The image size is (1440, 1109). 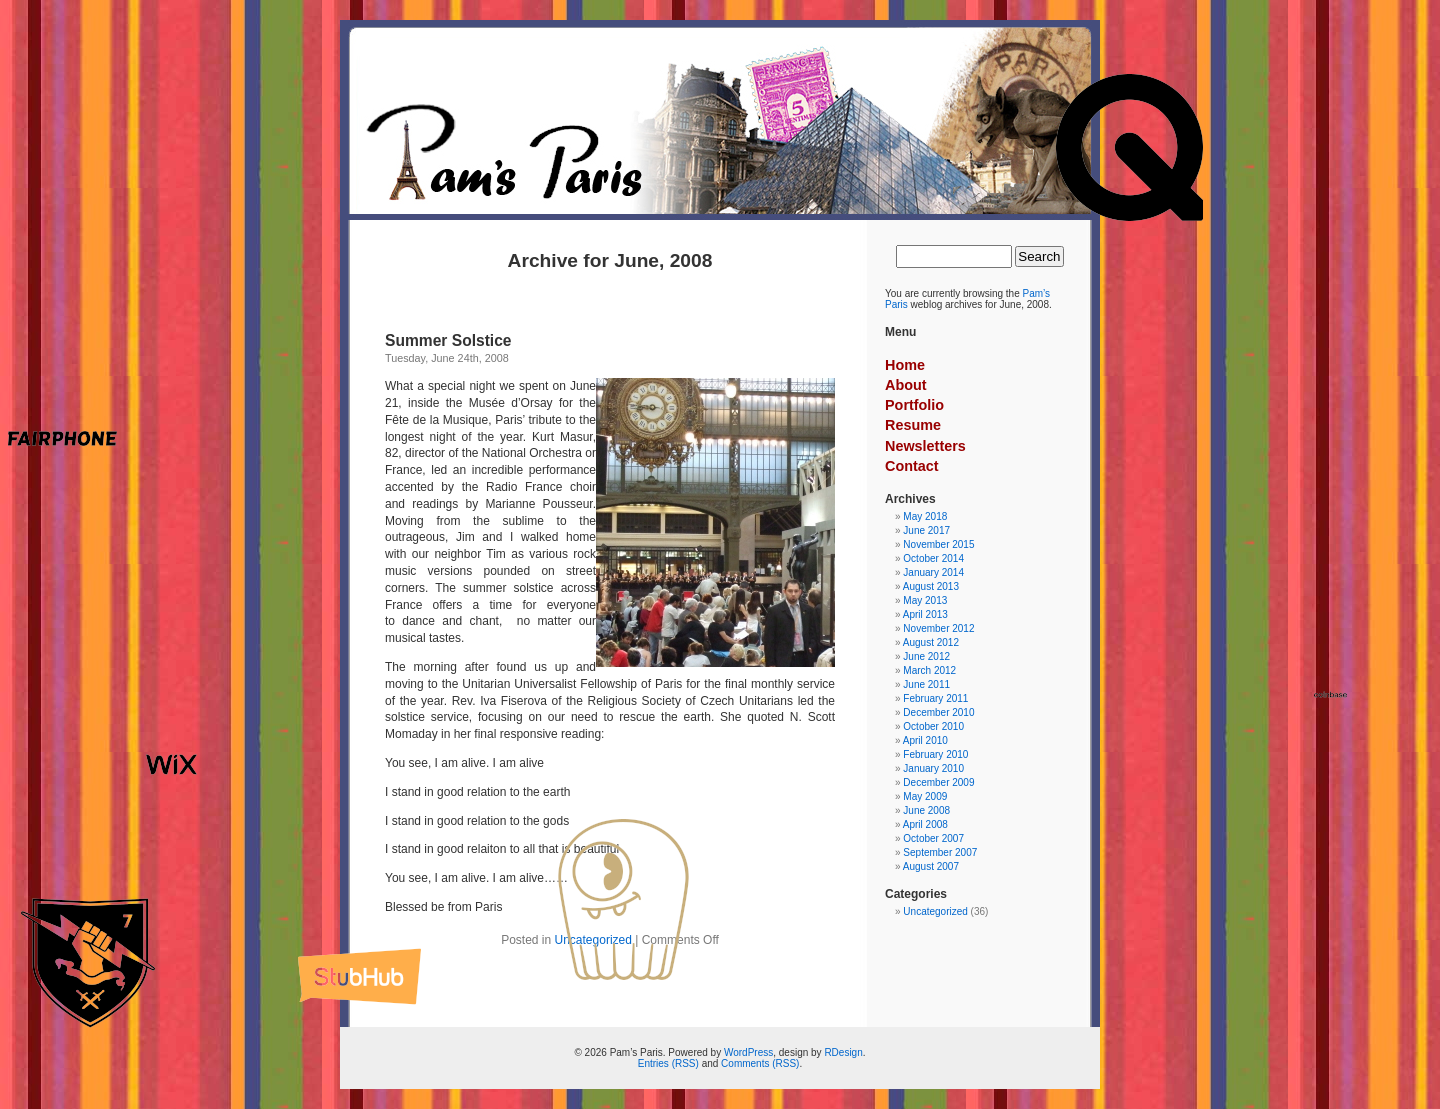 What do you see at coordinates (88, 963) in the screenshot?
I see `visit bungie's official website or support page` at bounding box center [88, 963].